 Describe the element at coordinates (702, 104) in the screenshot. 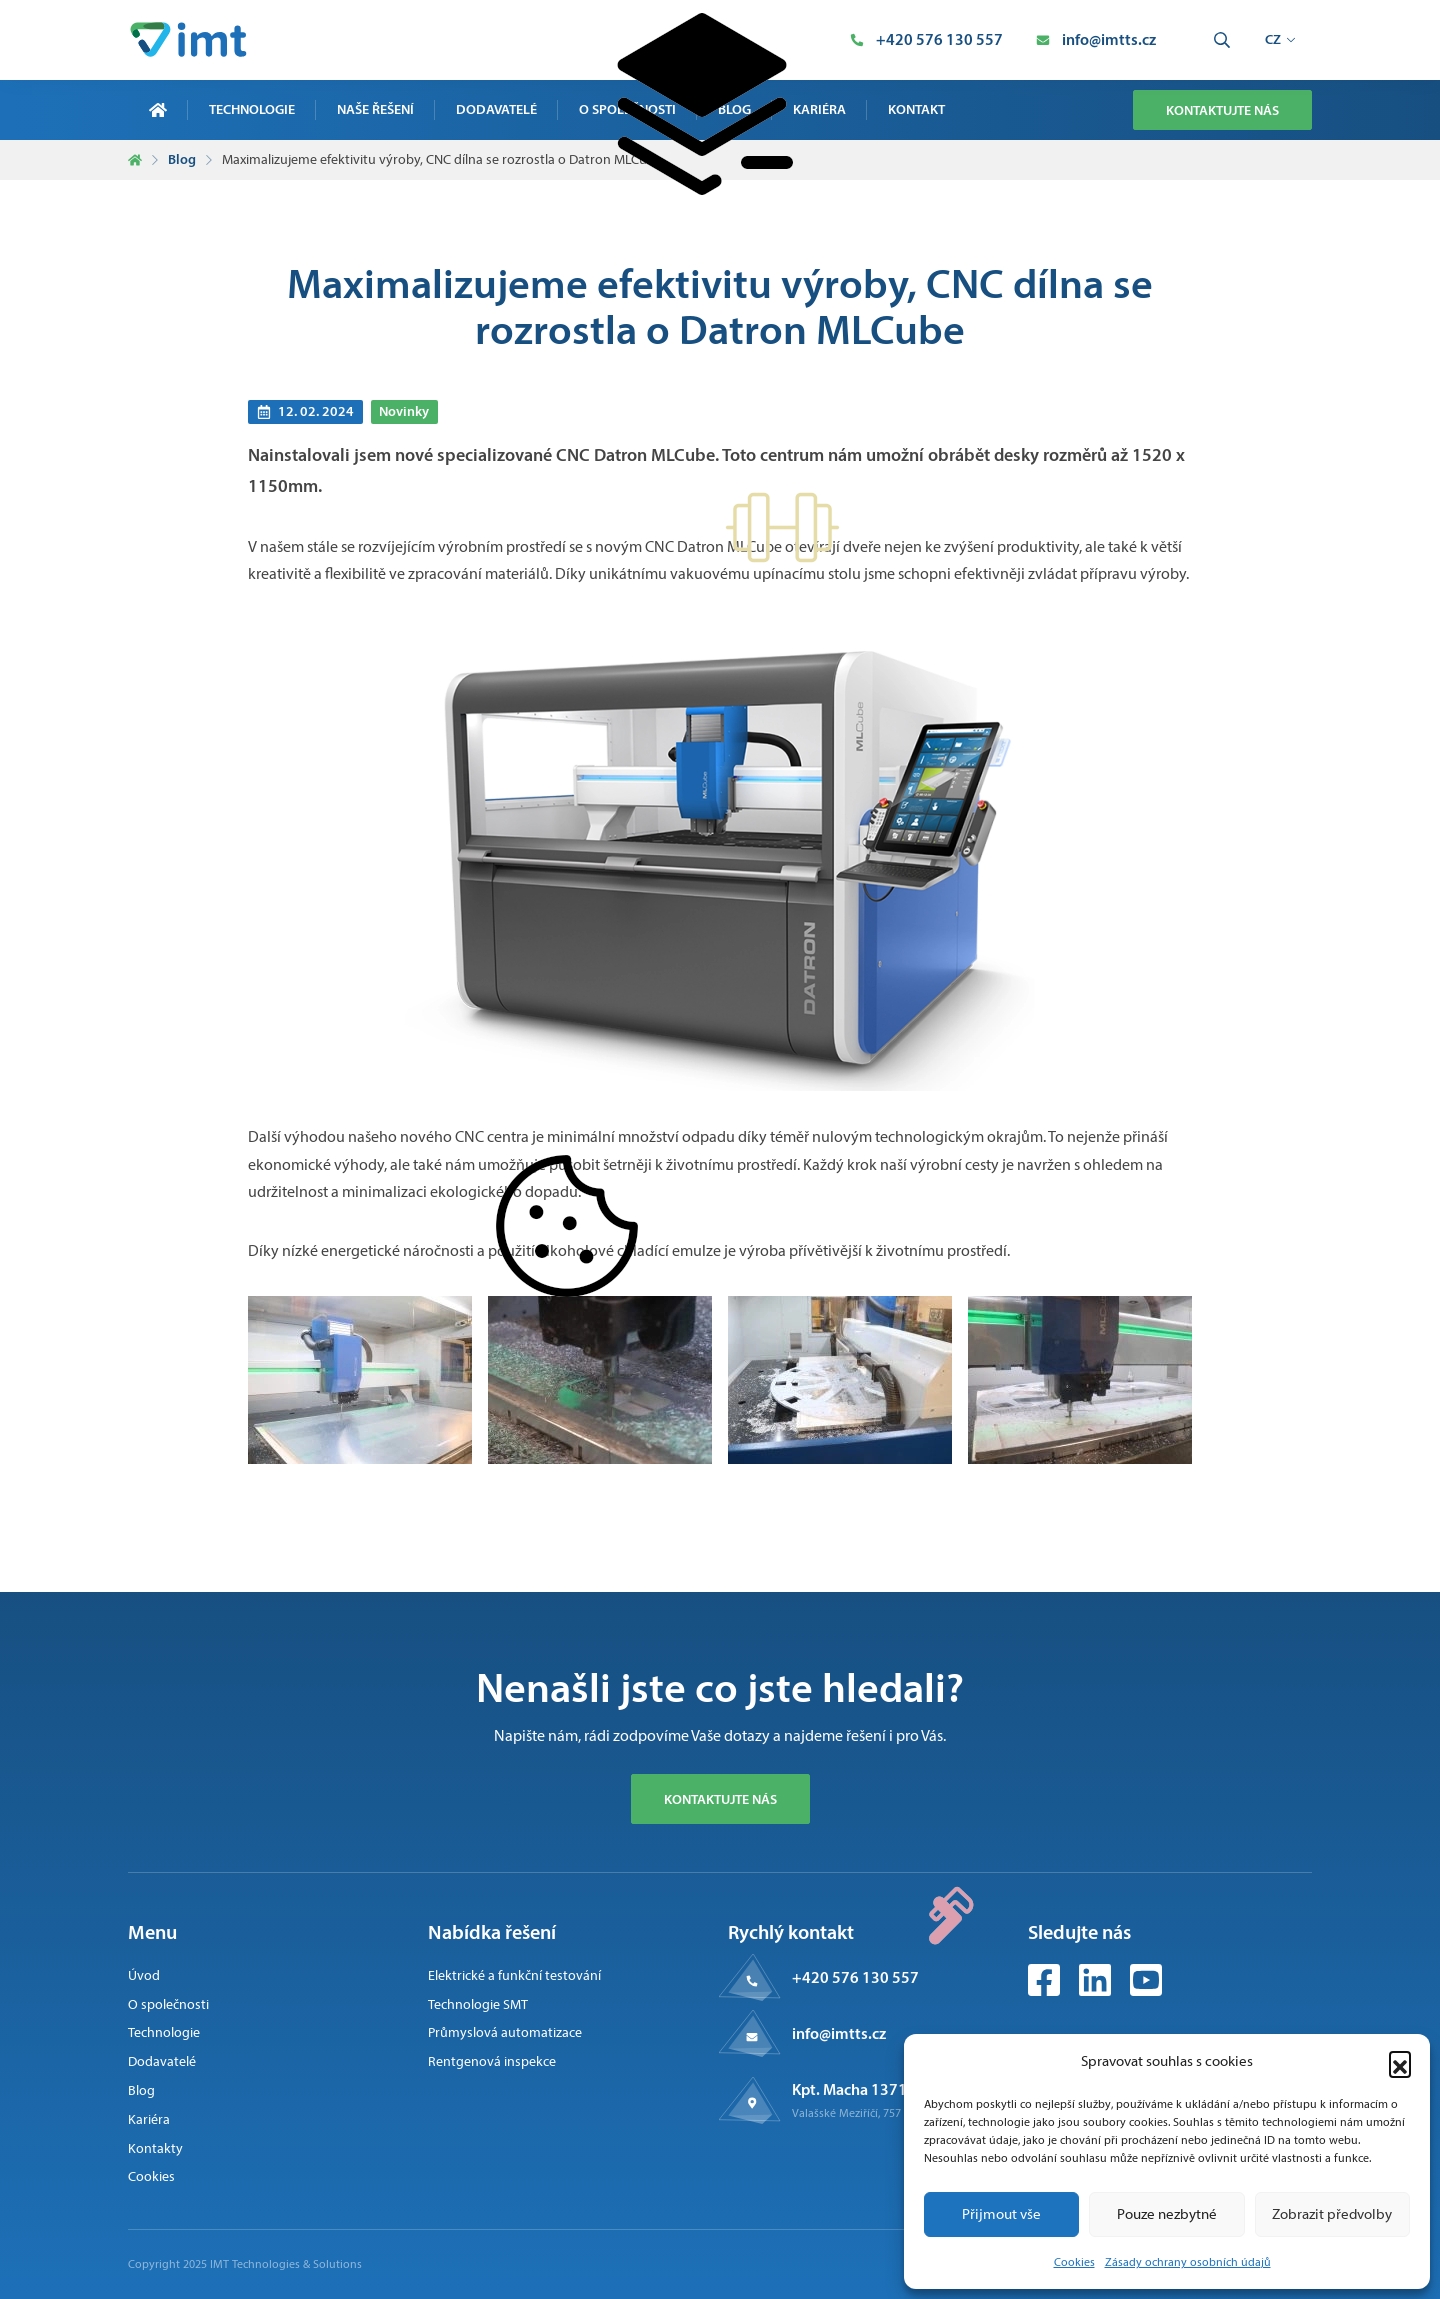

I see `remove a layer from the stack` at that location.